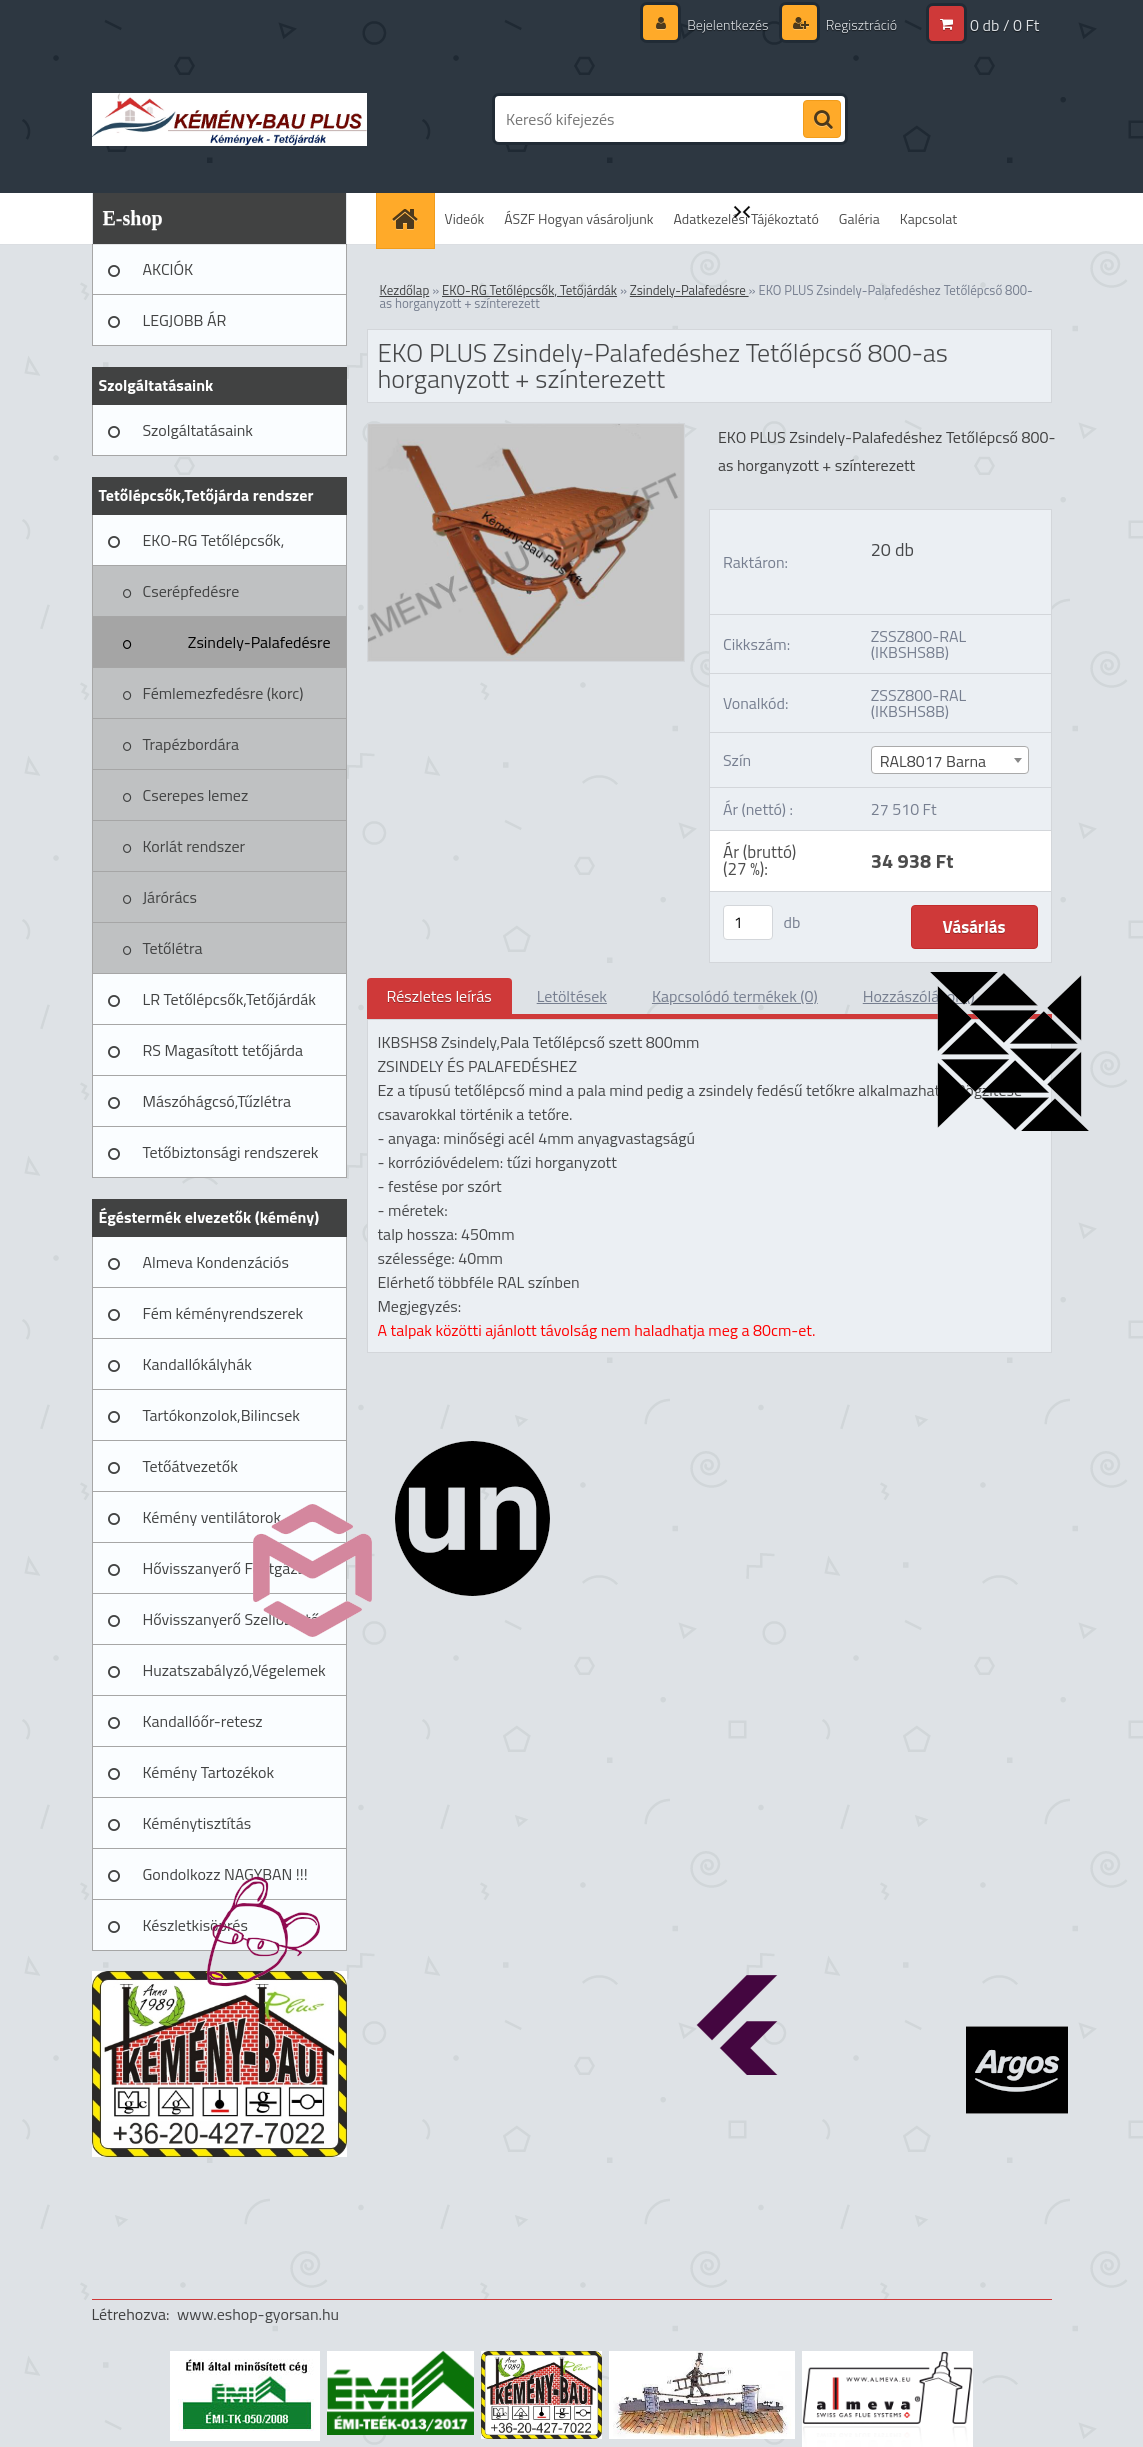 Image resolution: width=1143 pixels, height=2447 pixels. I want to click on editorconfig project logo, so click(263, 1931).